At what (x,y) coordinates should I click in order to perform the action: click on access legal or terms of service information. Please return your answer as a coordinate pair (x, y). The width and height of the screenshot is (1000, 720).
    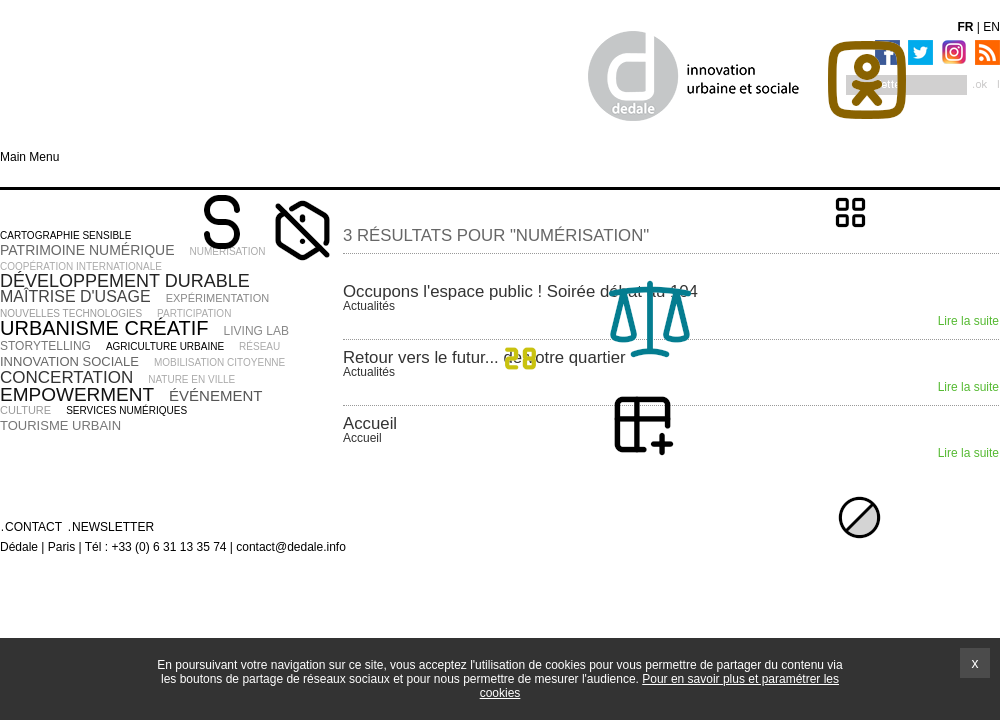
    Looking at the image, I should click on (650, 319).